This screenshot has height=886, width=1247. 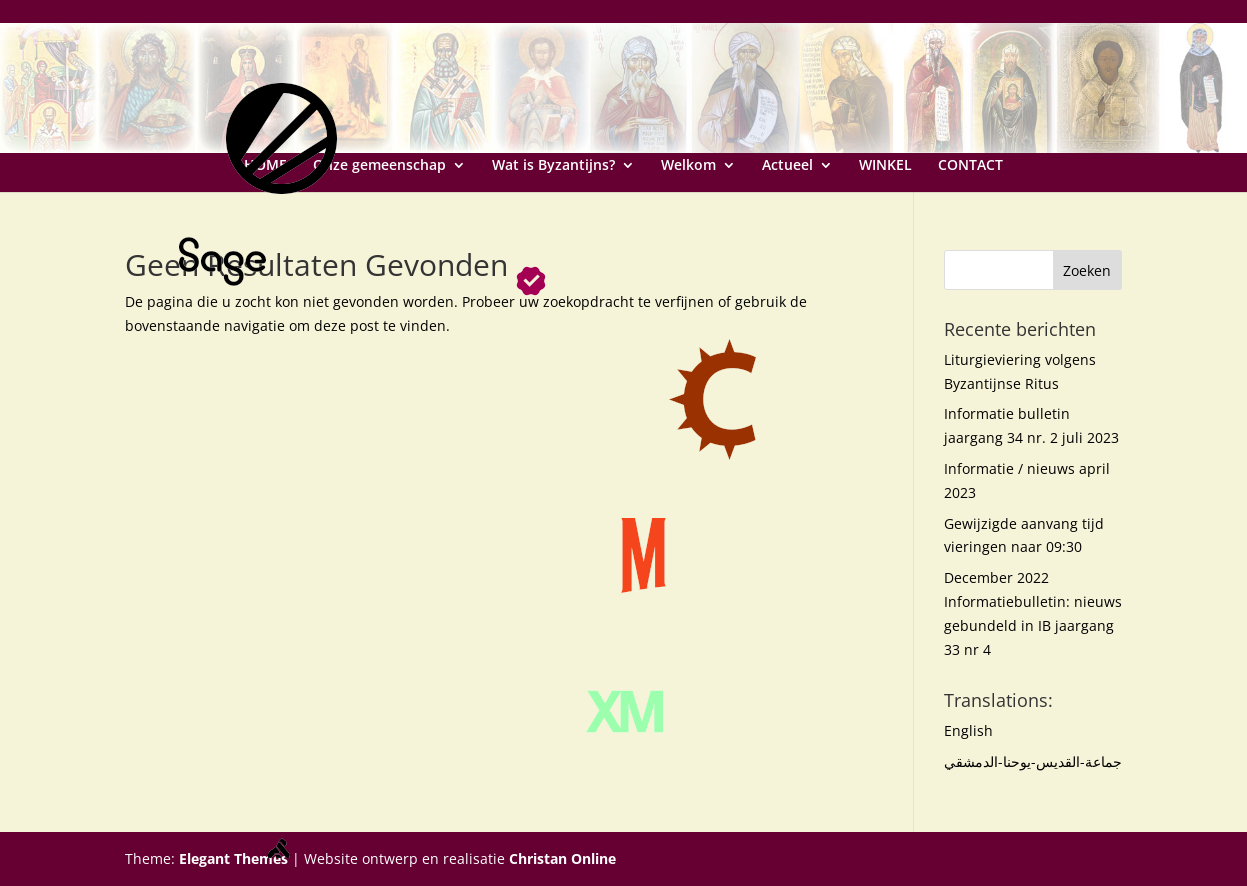 What do you see at coordinates (279, 848) in the screenshot?
I see `Kong API gateway logo` at bounding box center [279, 848].